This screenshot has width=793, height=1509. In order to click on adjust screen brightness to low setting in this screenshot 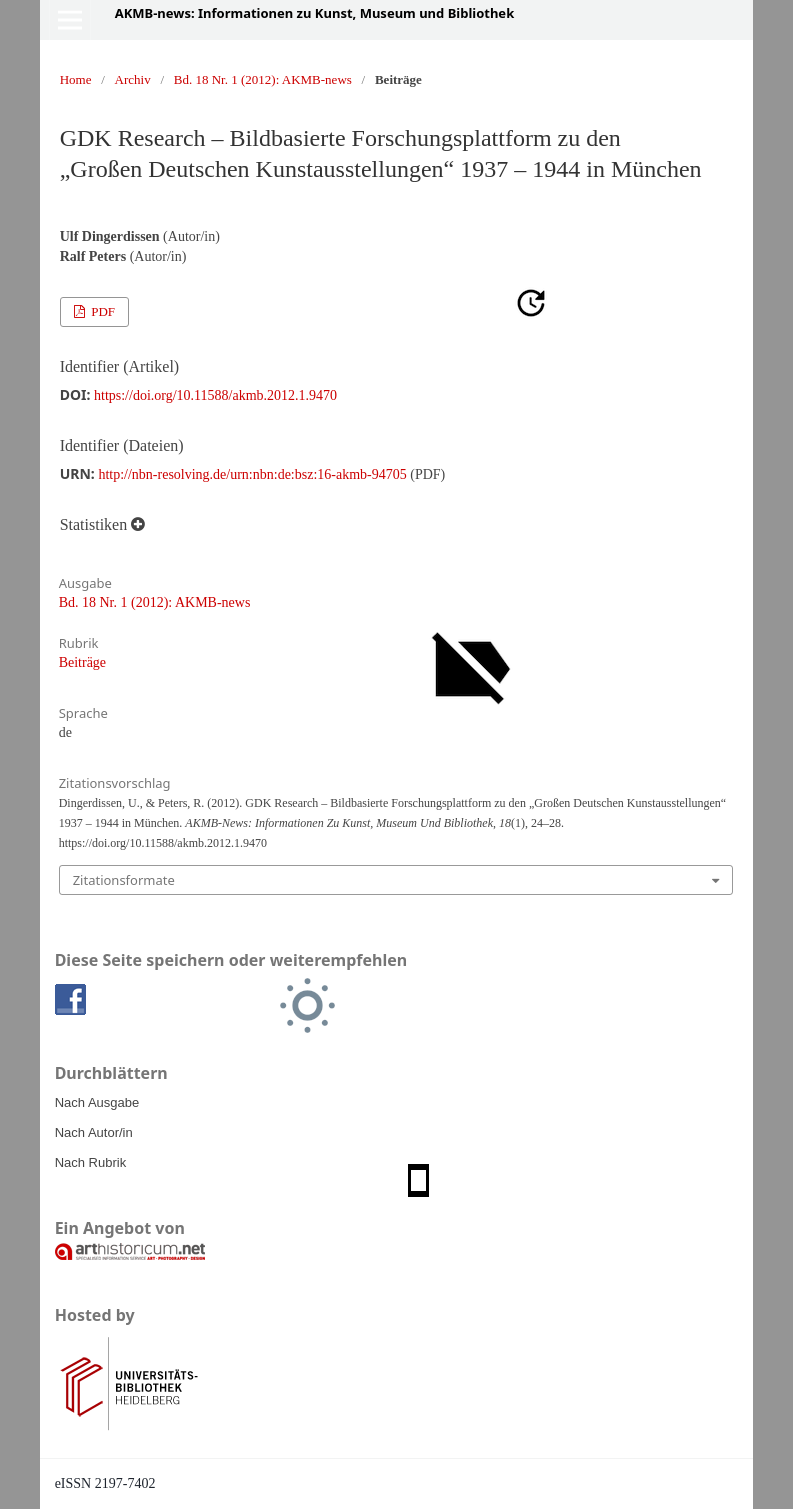, I will do `click(307, 1005)`.